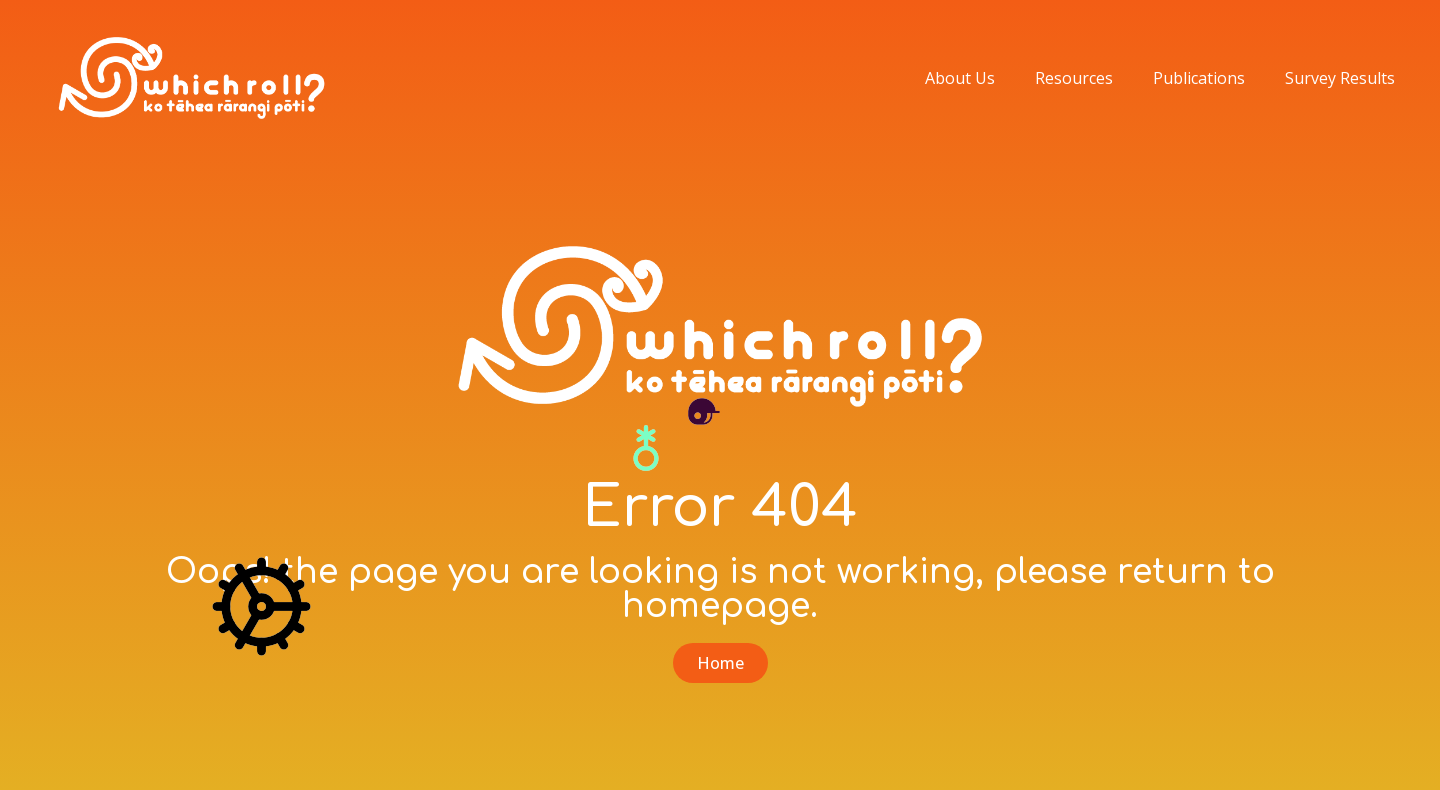  I want to click on access settings or preferences, so click(261, 606).